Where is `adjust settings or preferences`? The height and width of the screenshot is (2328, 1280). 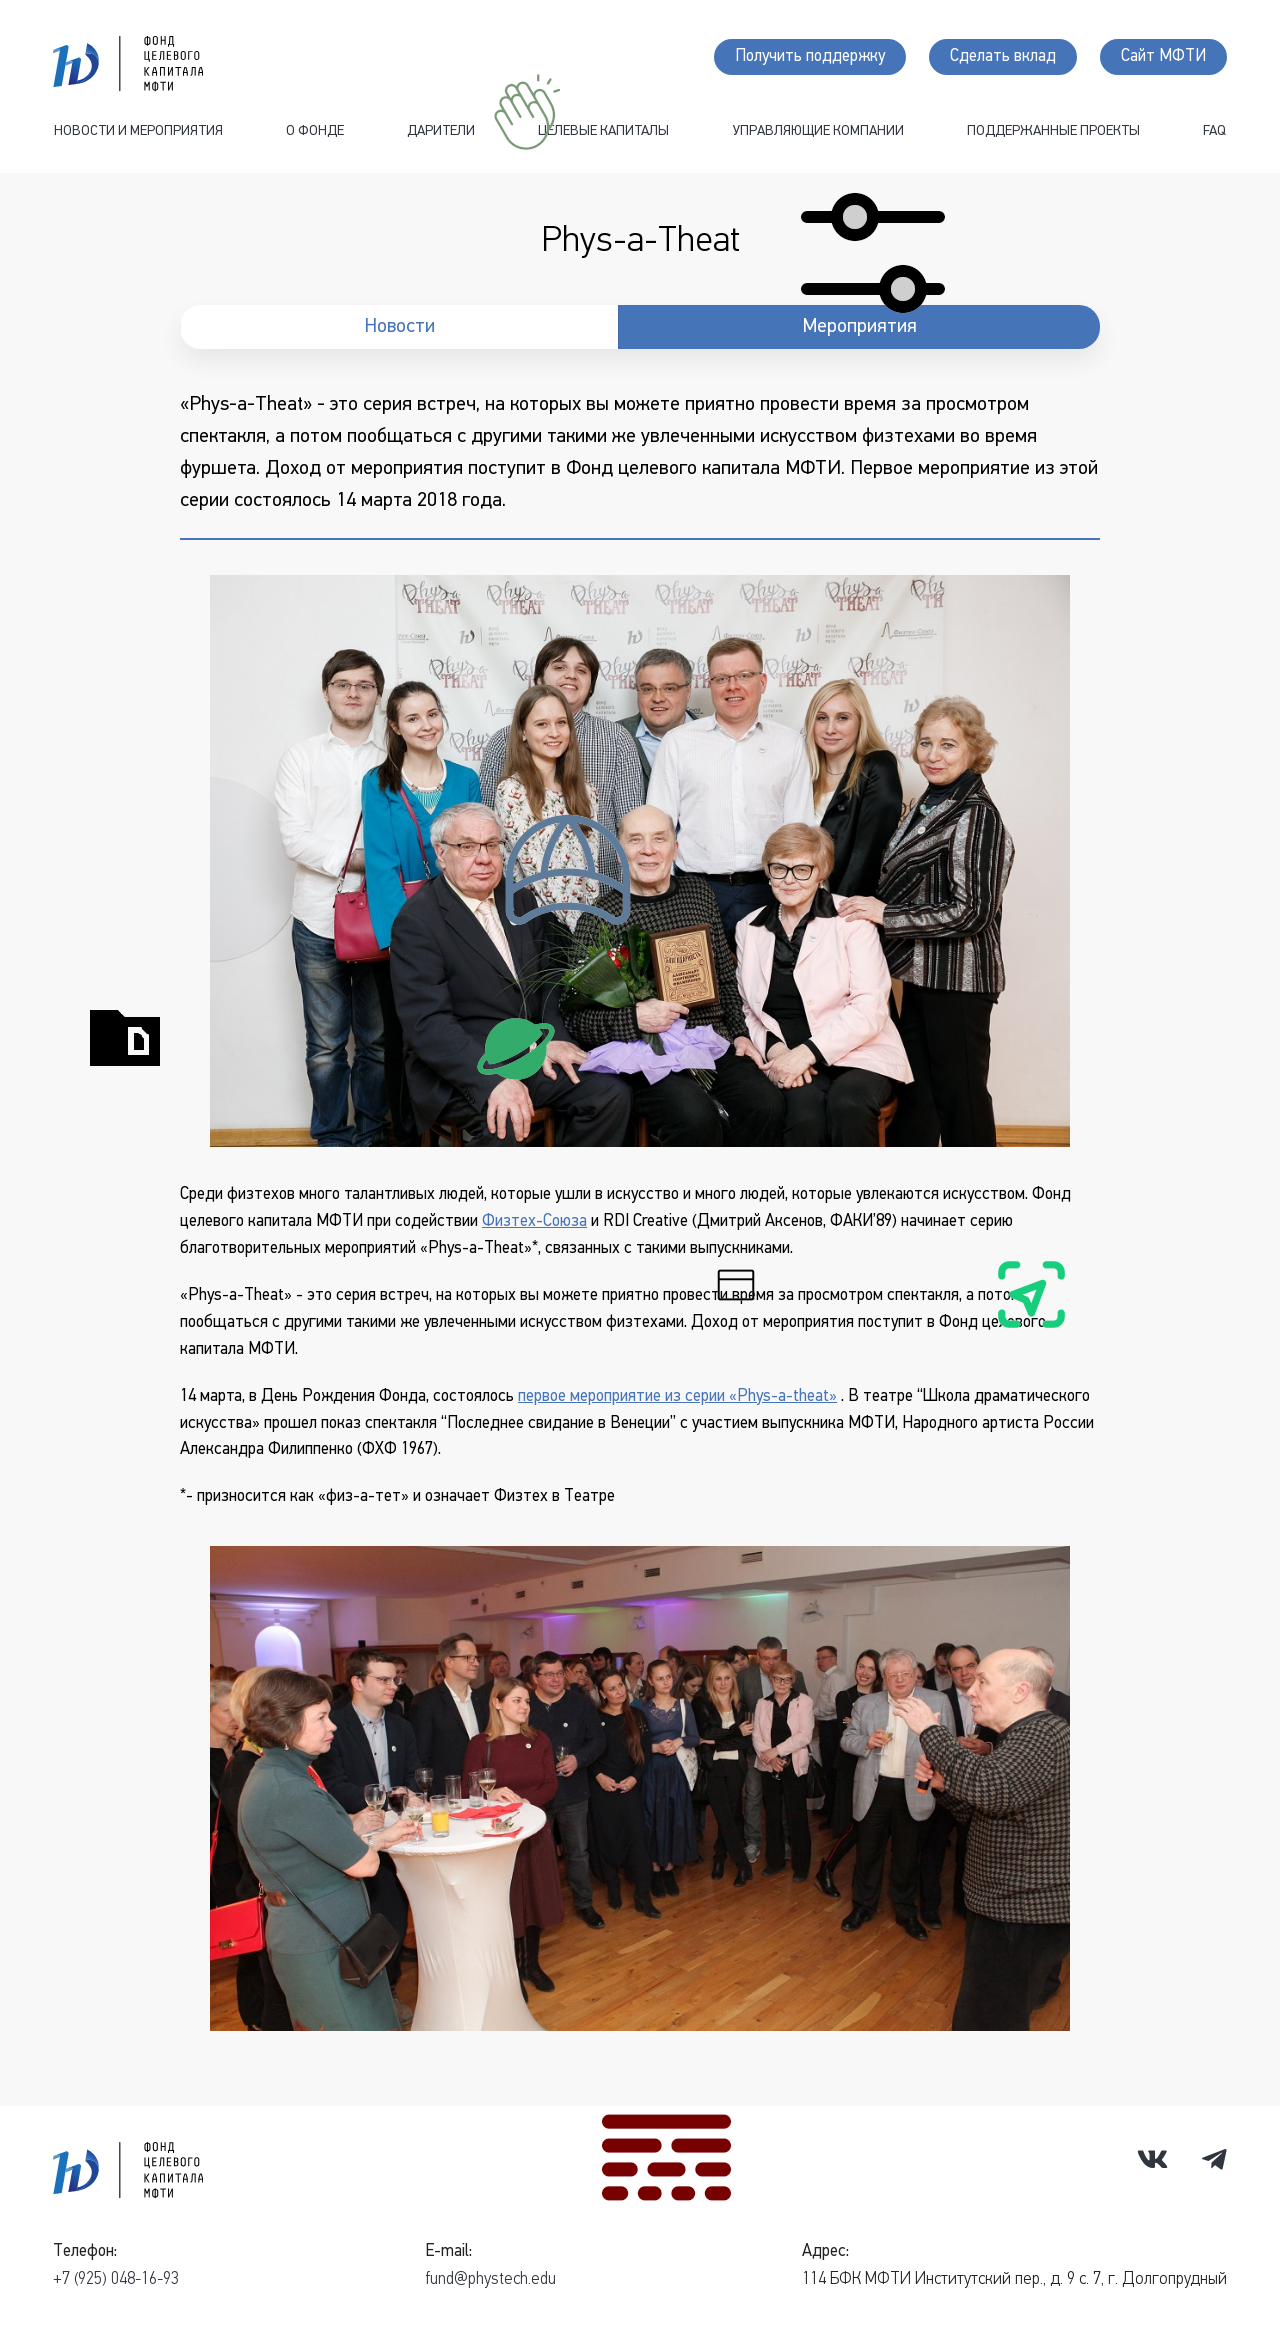
adjust settings or preferences is located at coordinates (873, 253).